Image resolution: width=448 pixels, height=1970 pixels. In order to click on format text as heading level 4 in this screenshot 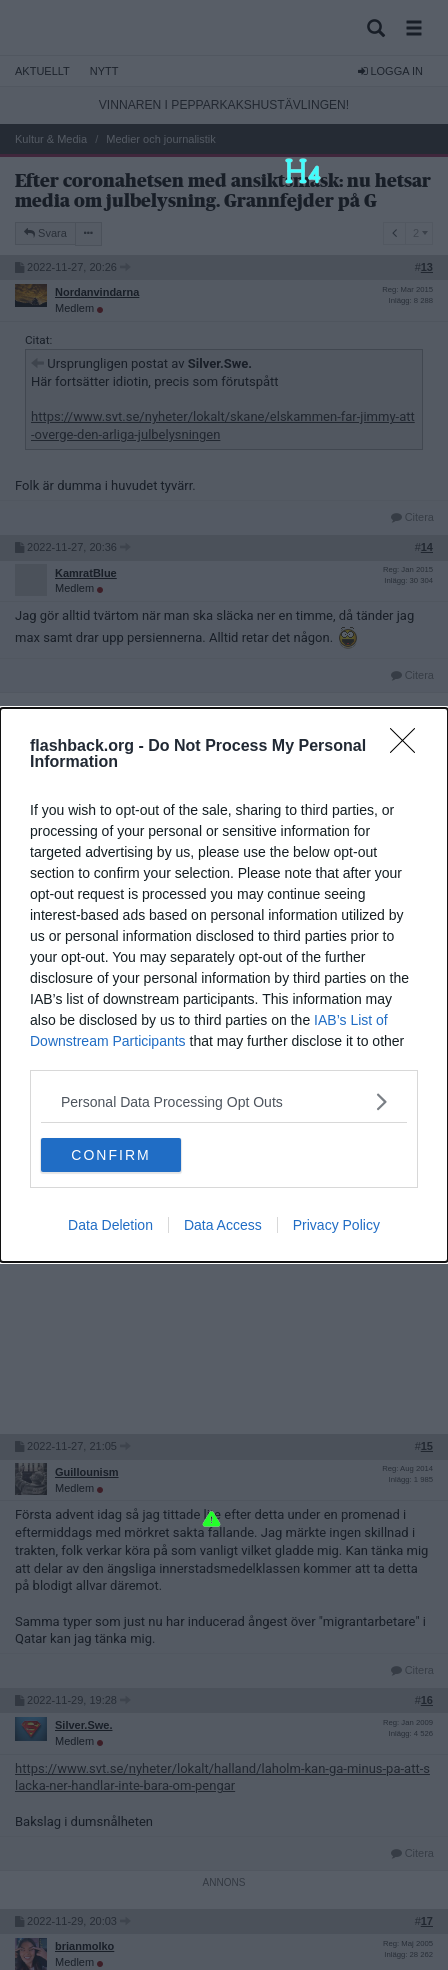, I will do `click(303, 171)`.